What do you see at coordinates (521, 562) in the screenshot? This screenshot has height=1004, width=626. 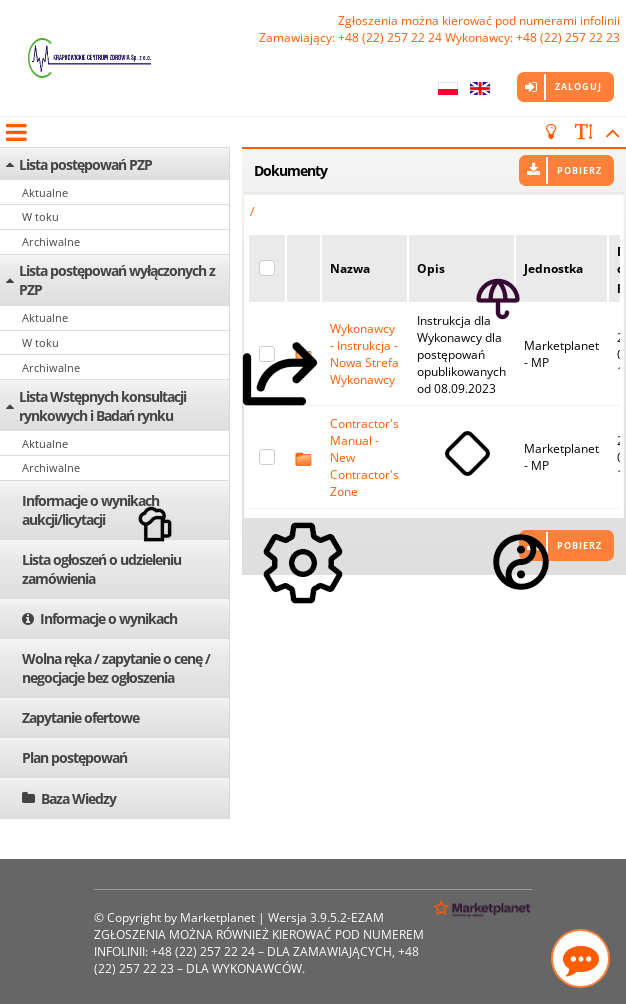 I see `toggle balance or harmony mode` at bounding box center [521, 562].